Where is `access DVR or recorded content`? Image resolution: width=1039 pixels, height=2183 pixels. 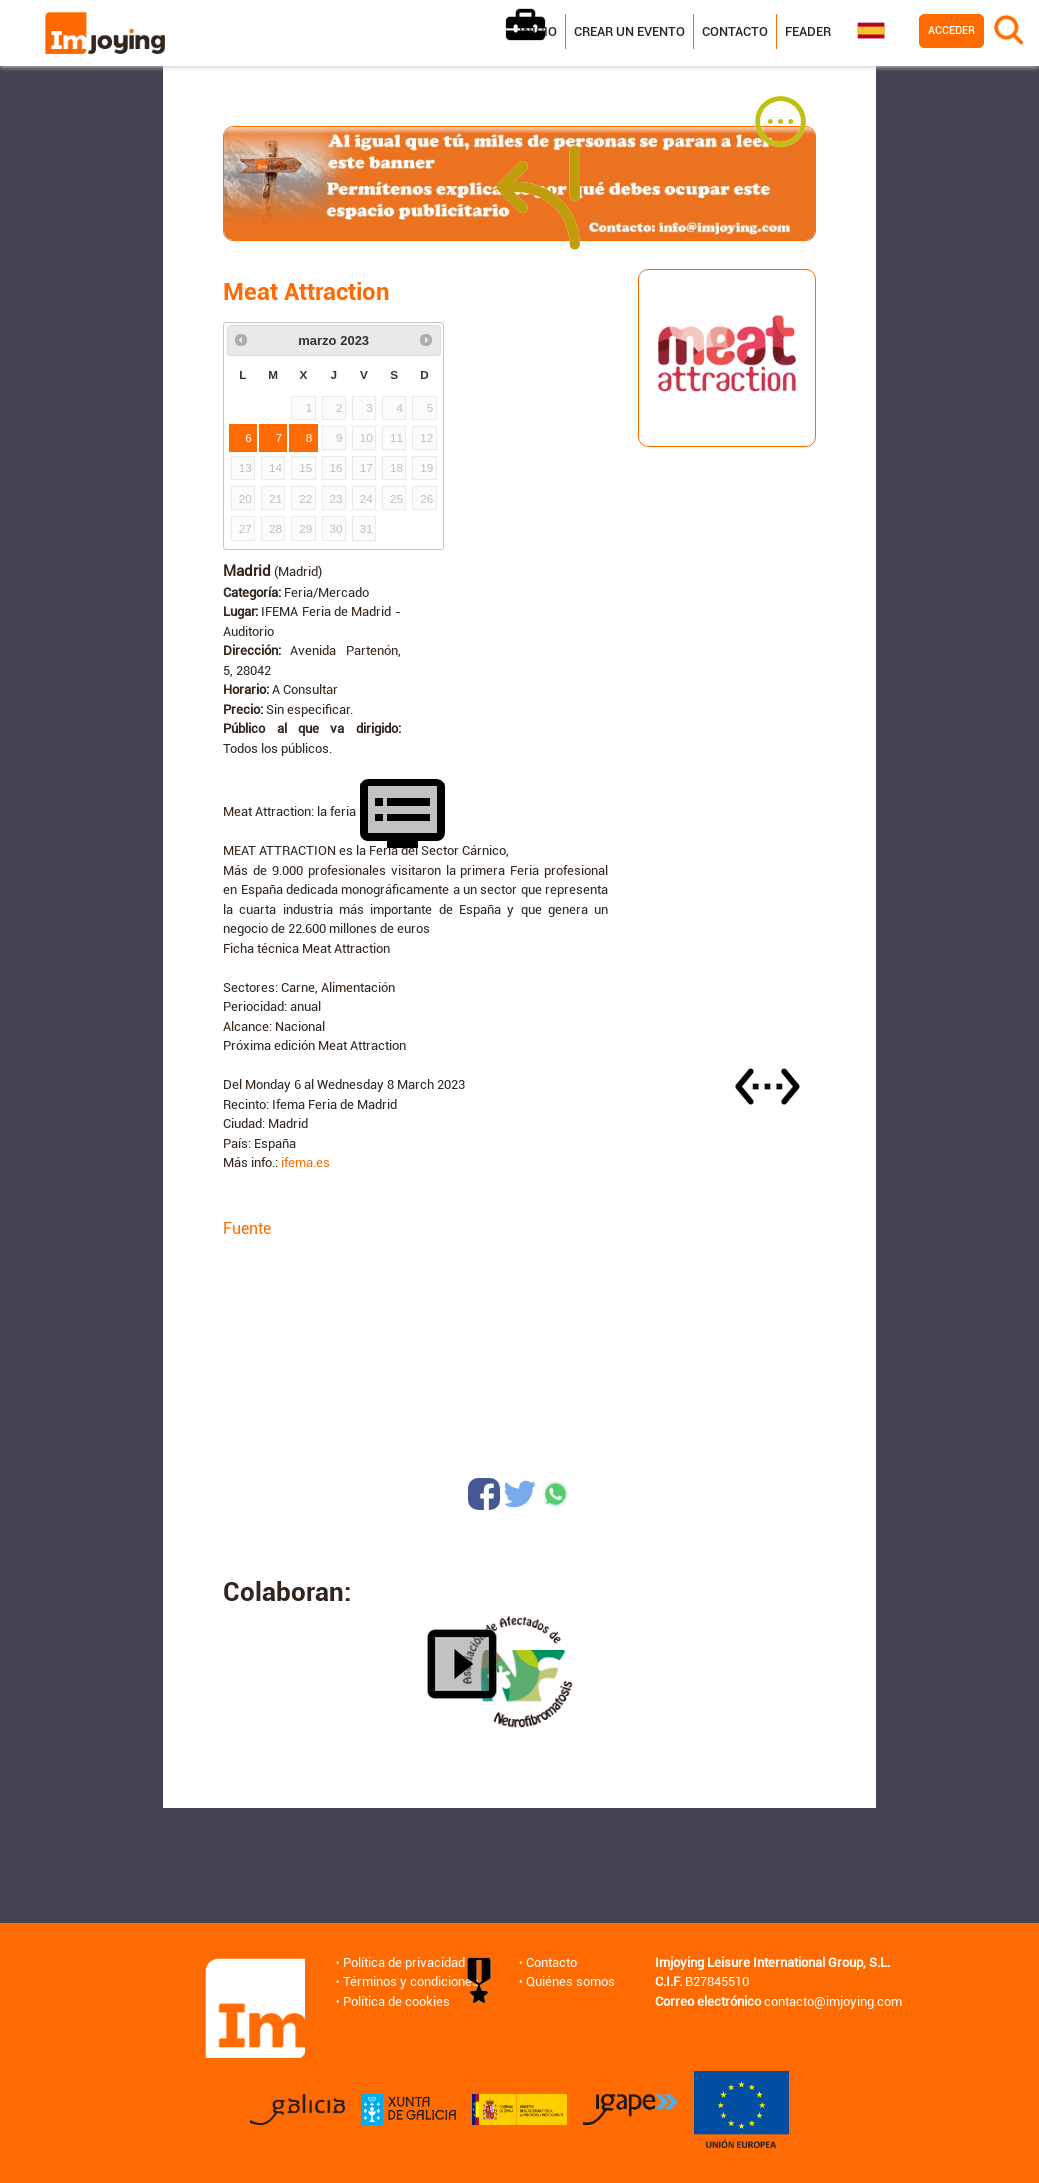
access DVR or recorded content is located at coordinates (402, 813).